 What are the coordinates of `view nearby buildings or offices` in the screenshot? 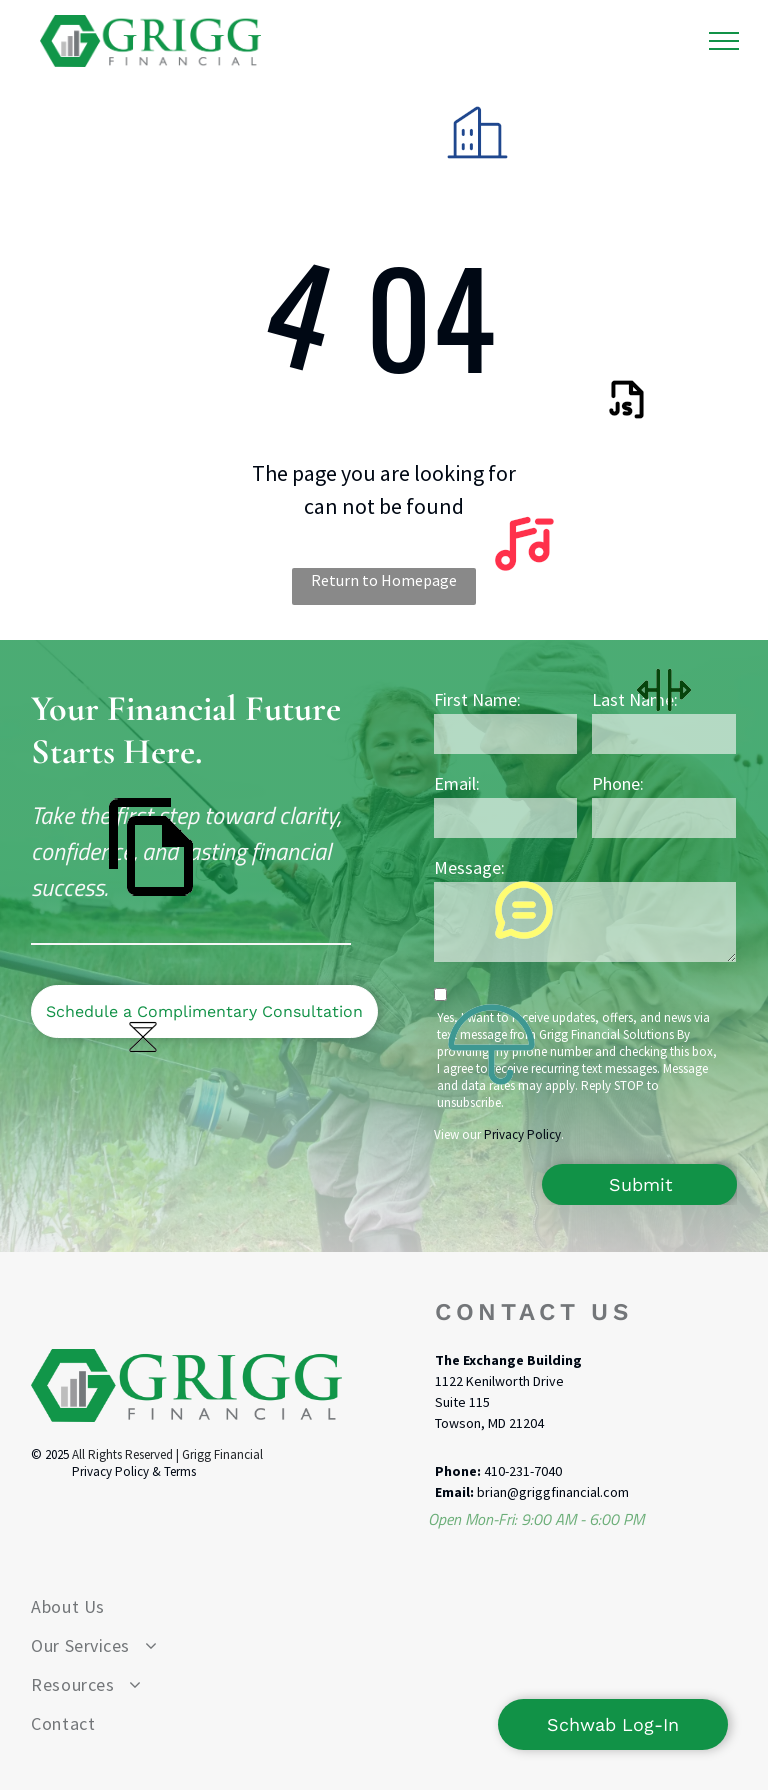 It's located at (477, 134).